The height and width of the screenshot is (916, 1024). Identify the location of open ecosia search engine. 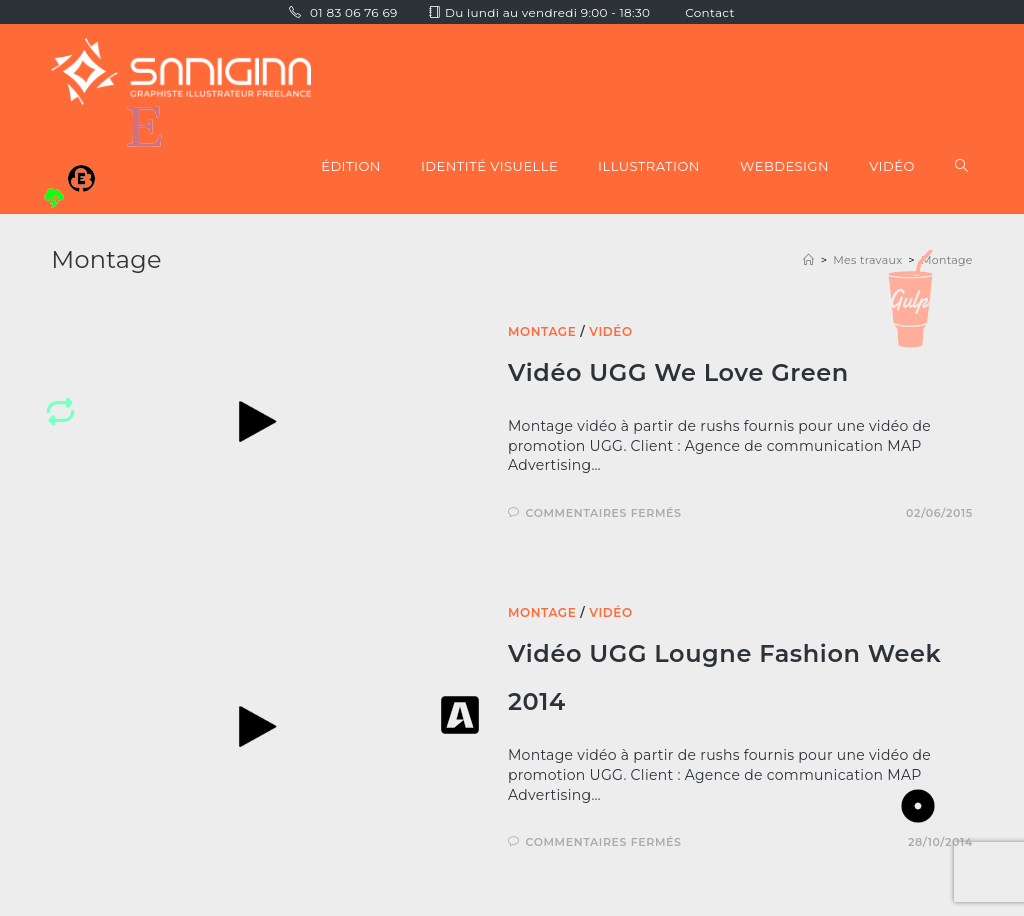
(81, 178).